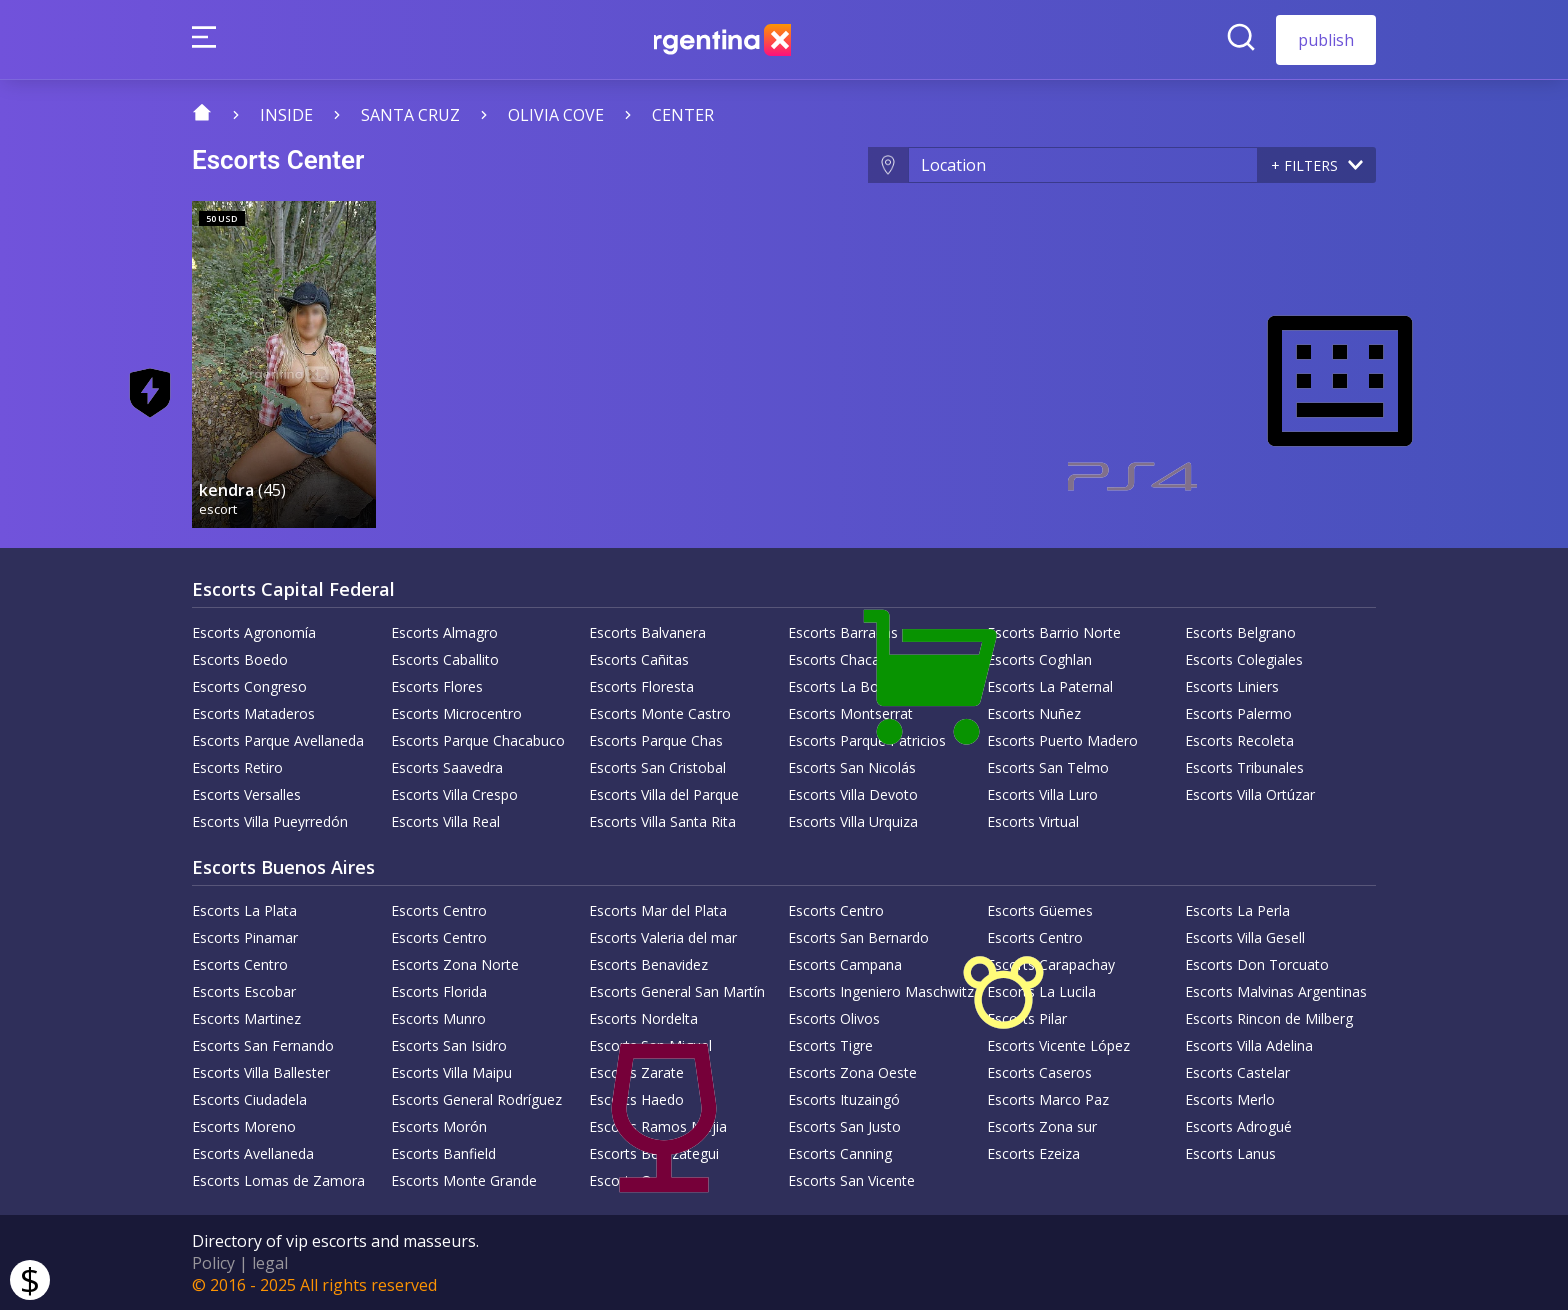 The height and width of the screenshot is (1310, 1568). Describe the element at coordinates (1003, 992) in the screenshot. I see `access Disney account or profile` at that location.